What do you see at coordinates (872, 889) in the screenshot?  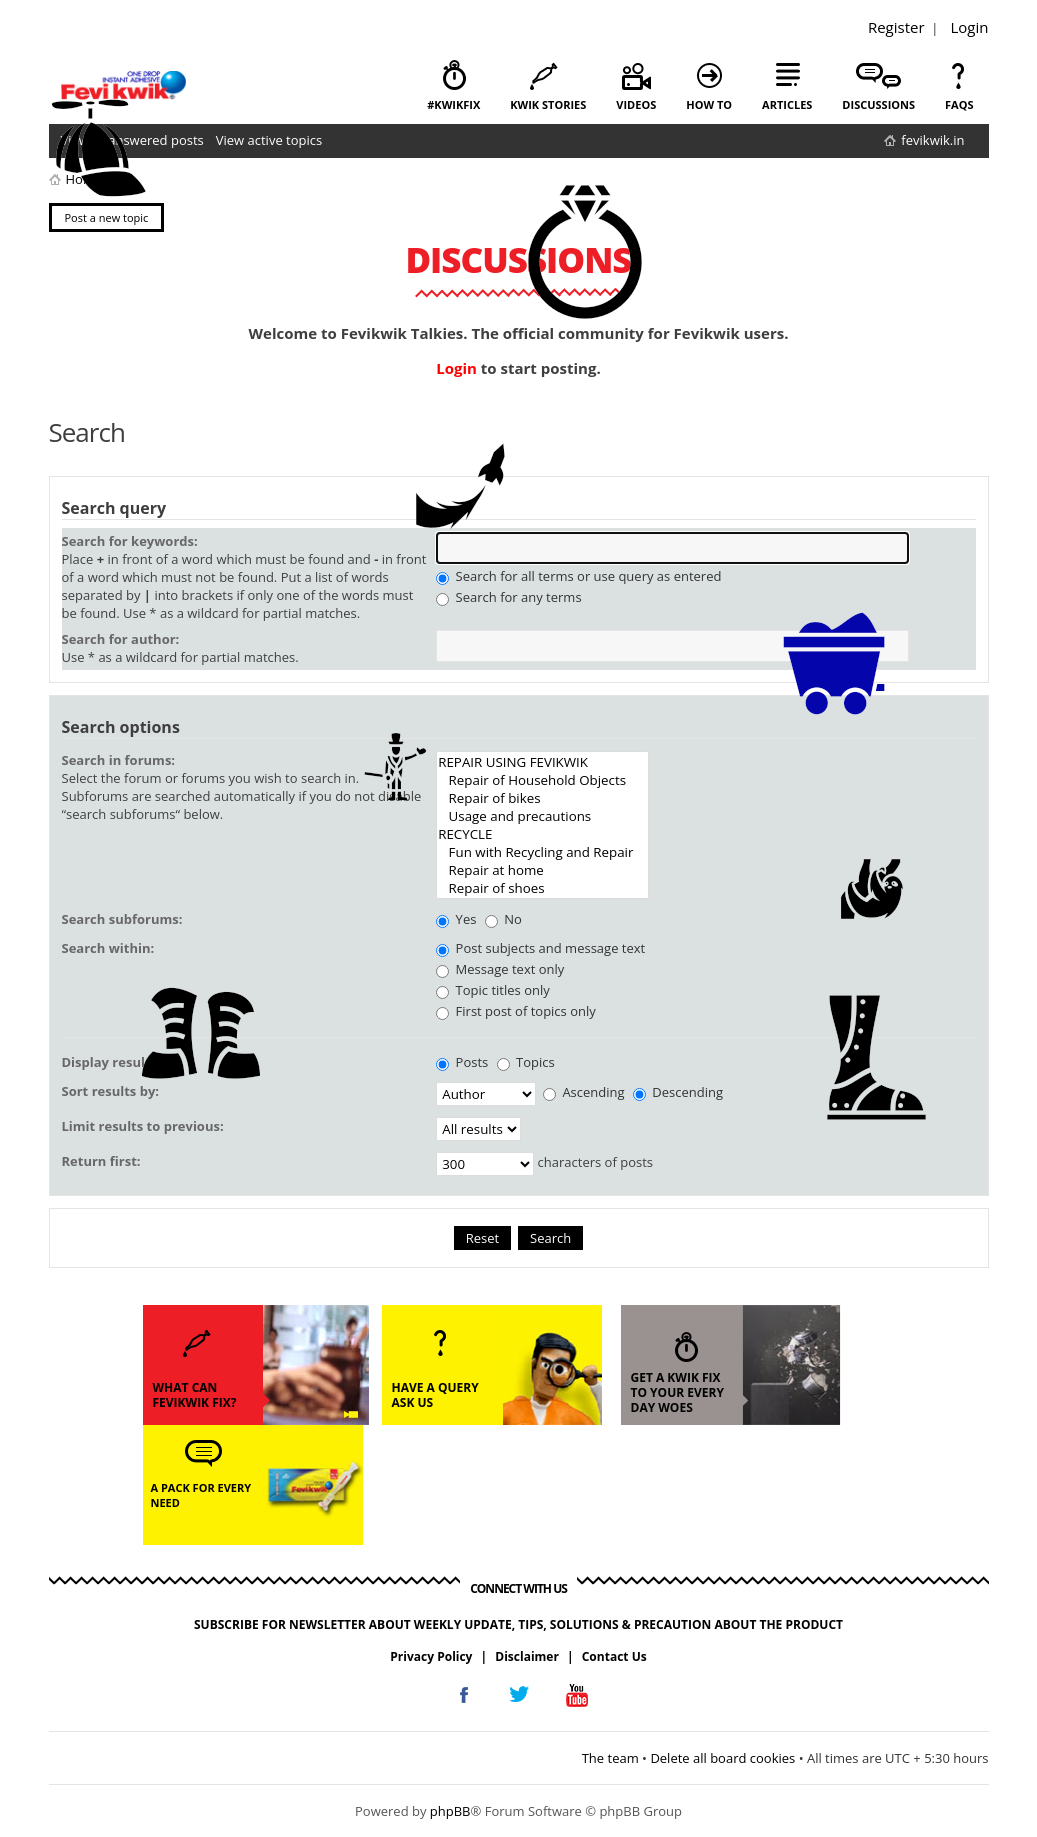 I see `sloth character or mascot icon` at bounding box center [872, 889].